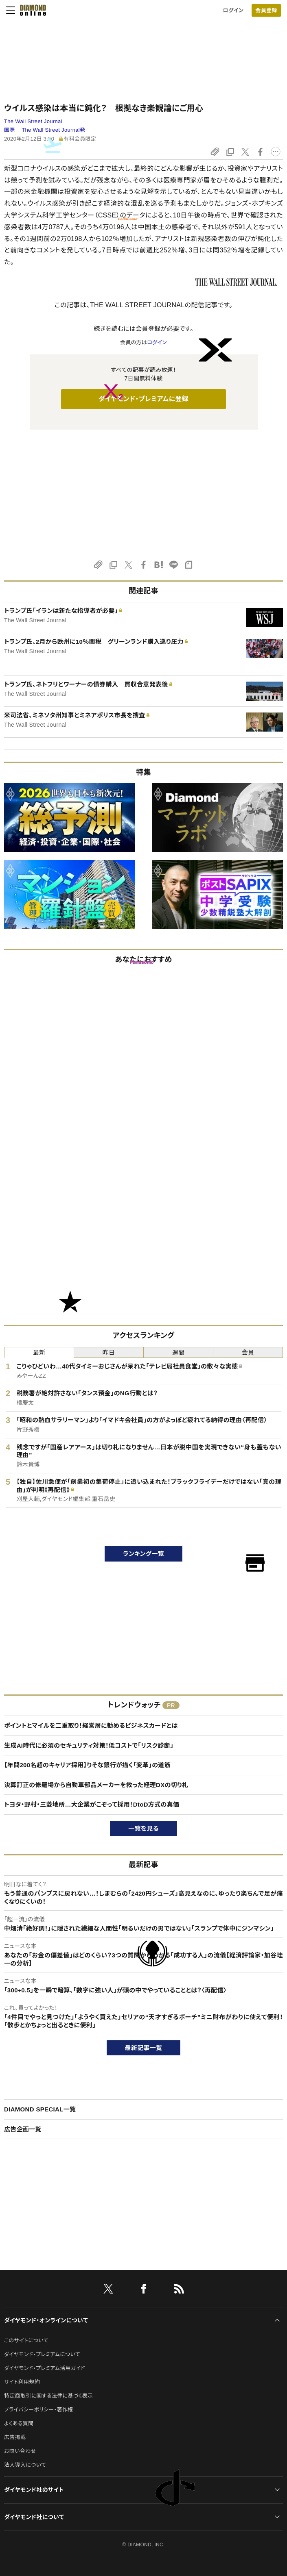  Describe the element at coordinates (152, 1953) in the screenshot. I see `open GitKraken git client` at that location.